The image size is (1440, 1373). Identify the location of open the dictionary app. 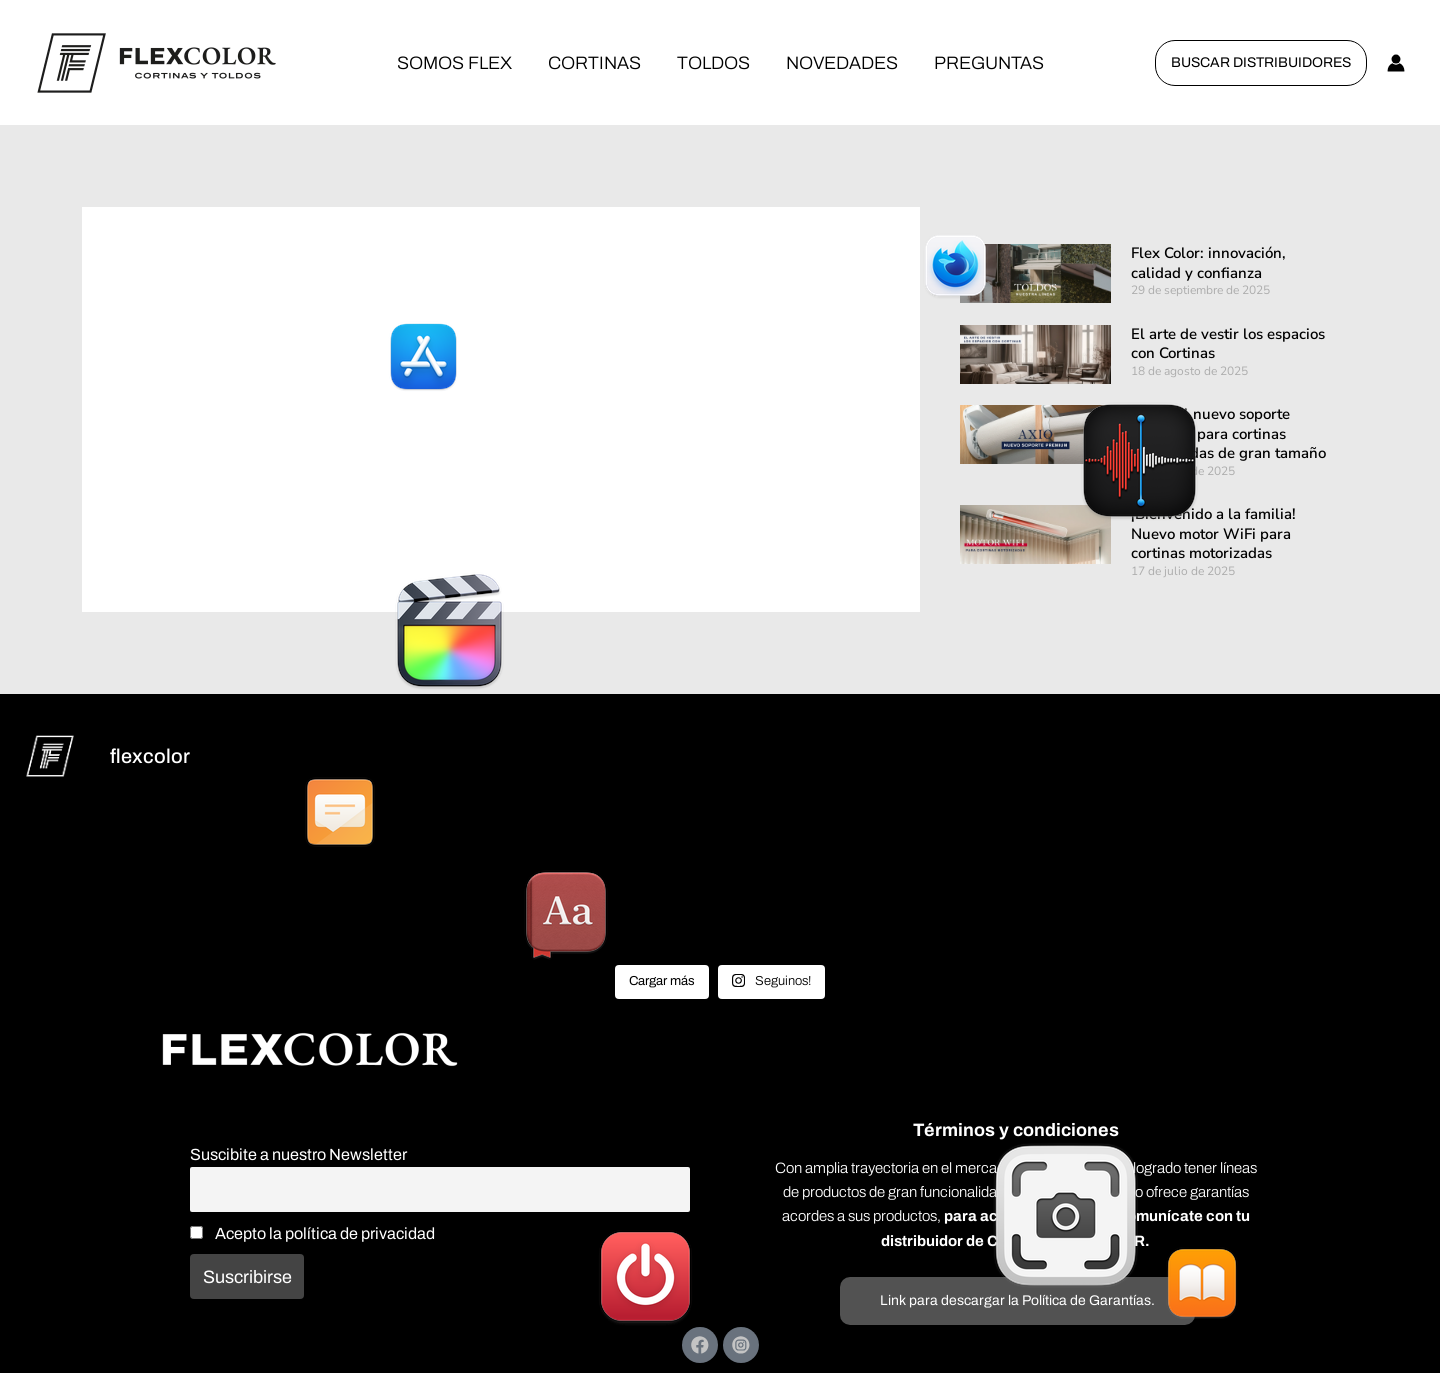
(566, 912).